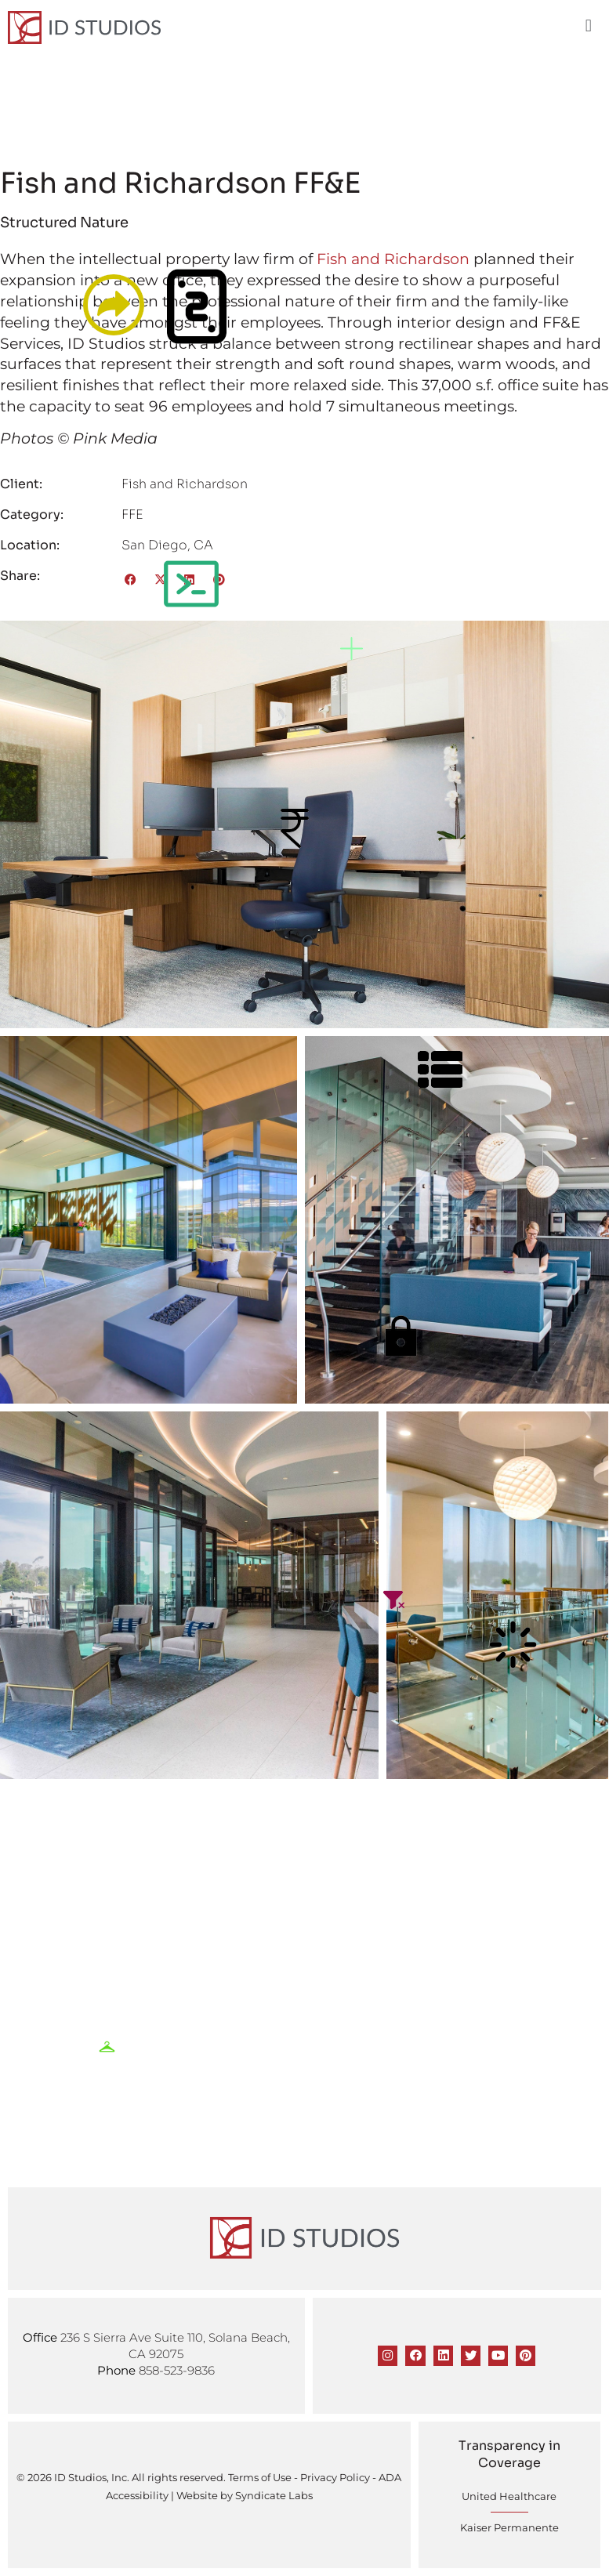 This screenshot has height=2576, width=609. Describe the element at coordinates (441, 1069) in the screenshot. I see `switch to list view` at that location.